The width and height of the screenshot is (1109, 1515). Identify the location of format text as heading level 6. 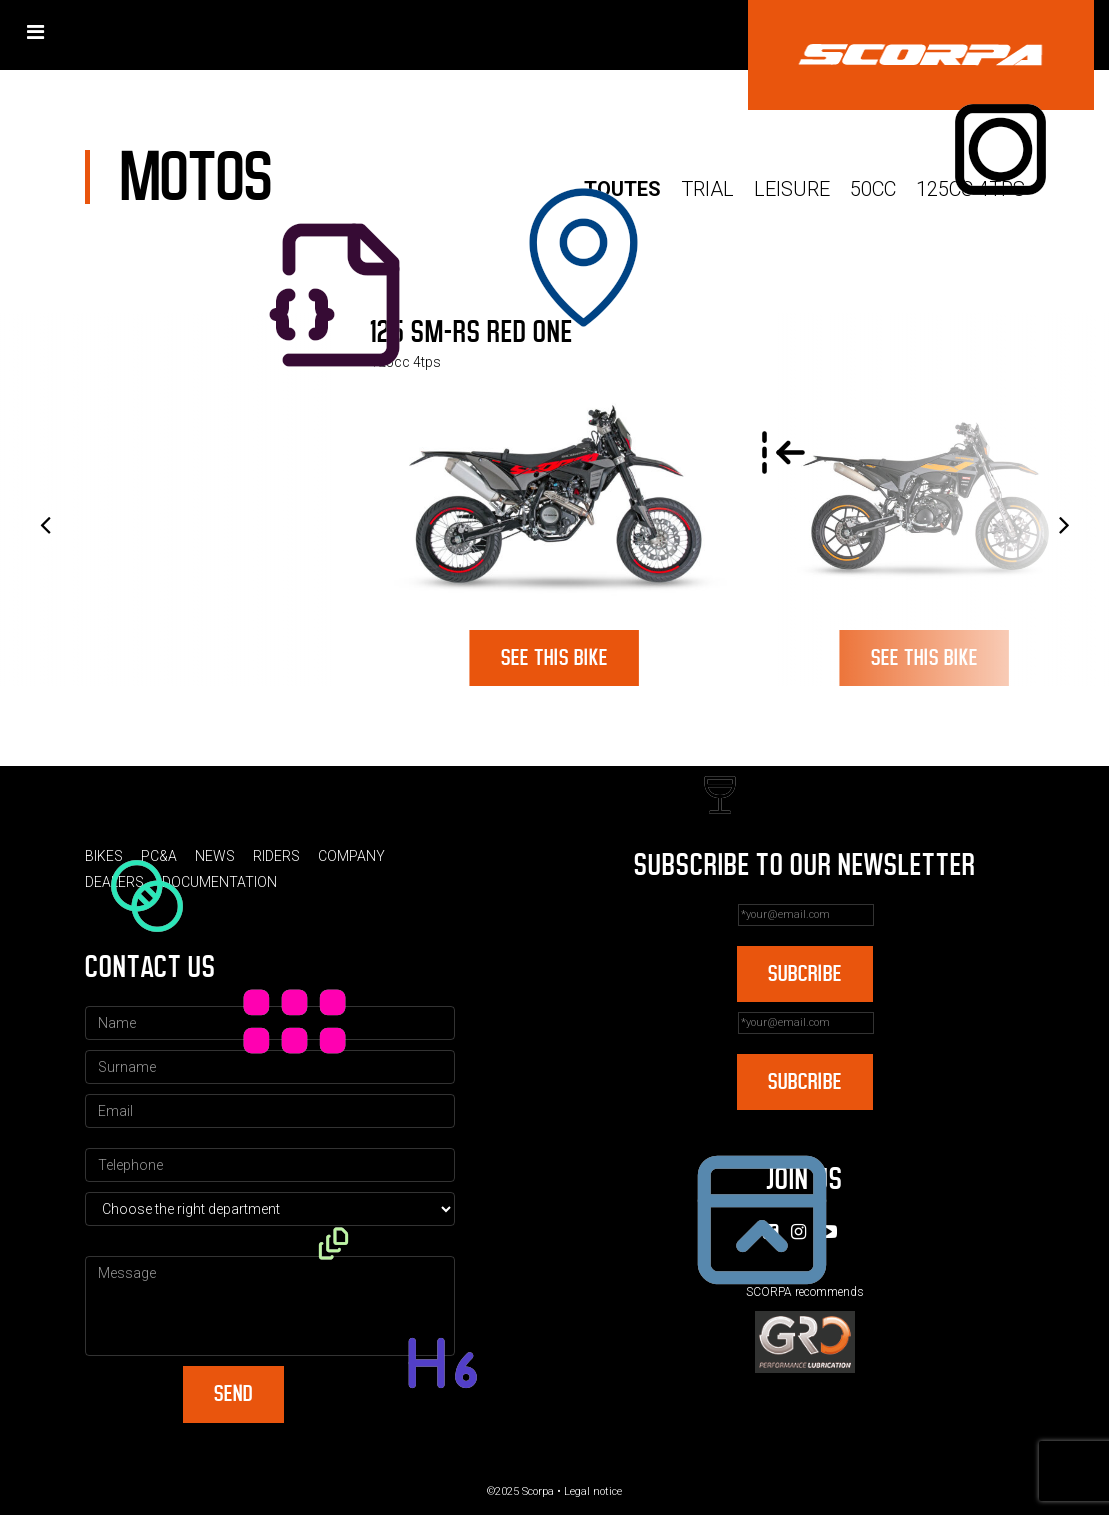
(441, 1363).